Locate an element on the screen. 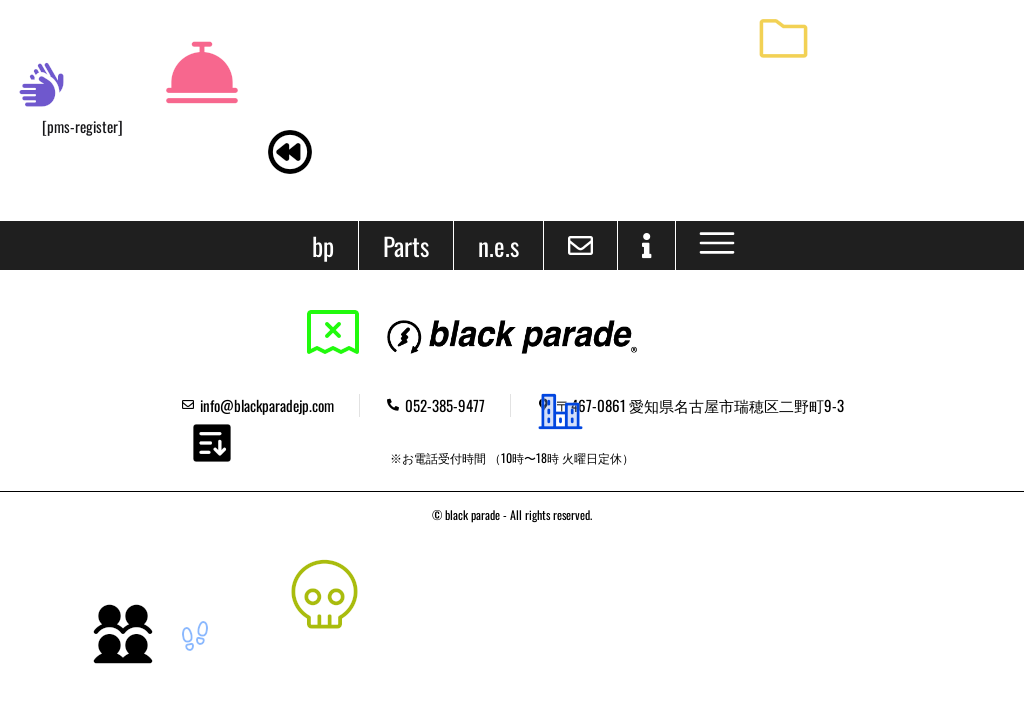 The width and height of the screenshot is (1024, 720). request service or assistance is located at coordinates (202, 75).